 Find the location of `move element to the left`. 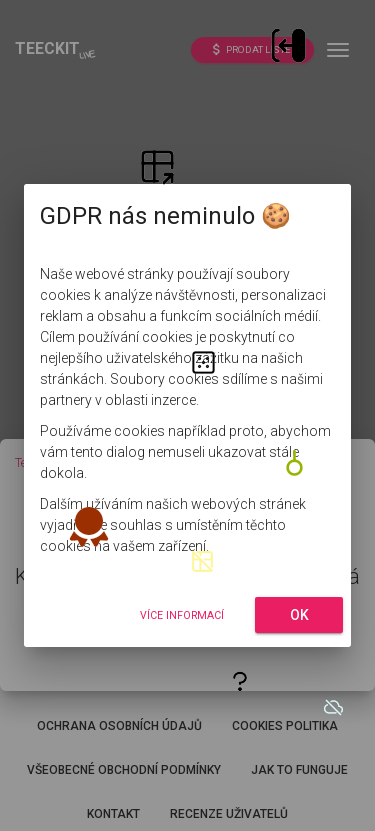

move element to the left is located at coordinates (288, 45).